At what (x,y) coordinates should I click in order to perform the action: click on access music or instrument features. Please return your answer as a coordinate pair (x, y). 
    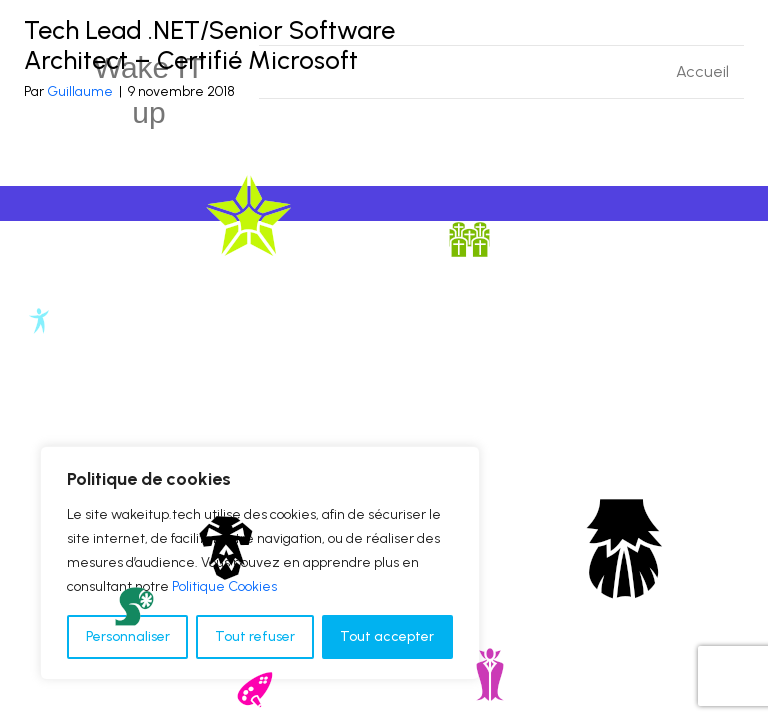
    Looking at the image, I should click on (255, 689).